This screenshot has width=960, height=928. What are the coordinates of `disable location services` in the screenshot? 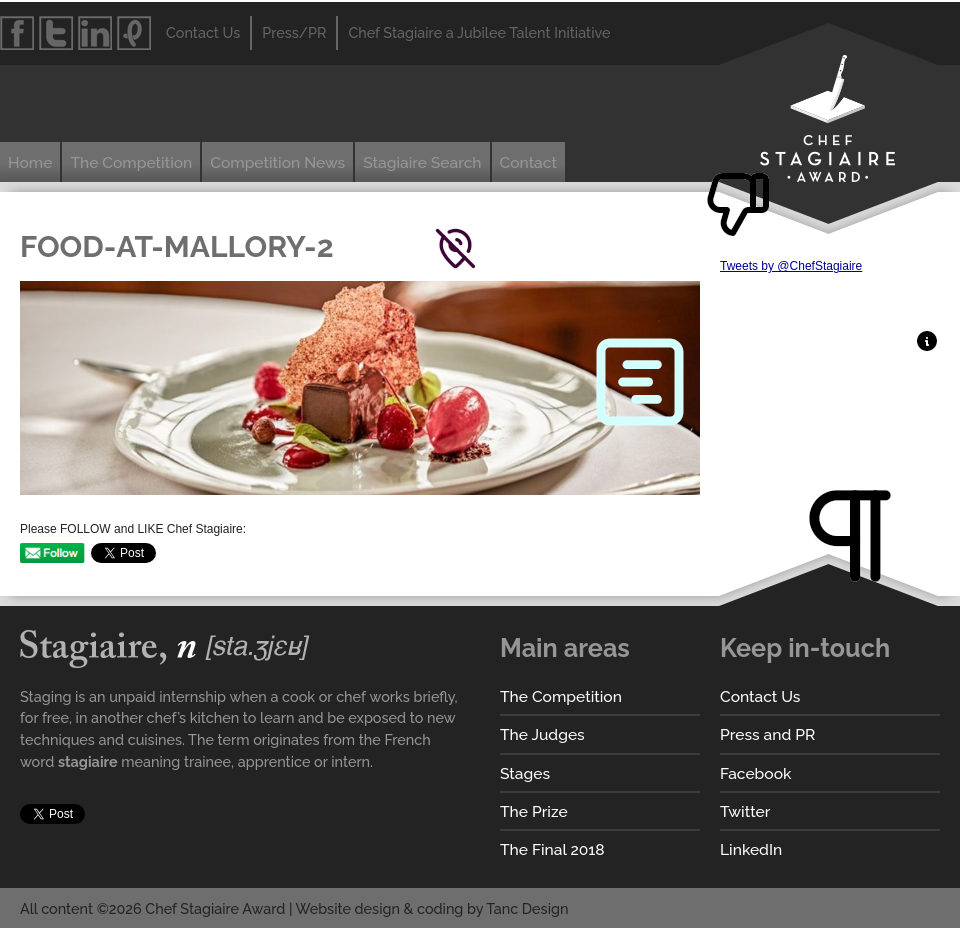 It's located at (455, 248).